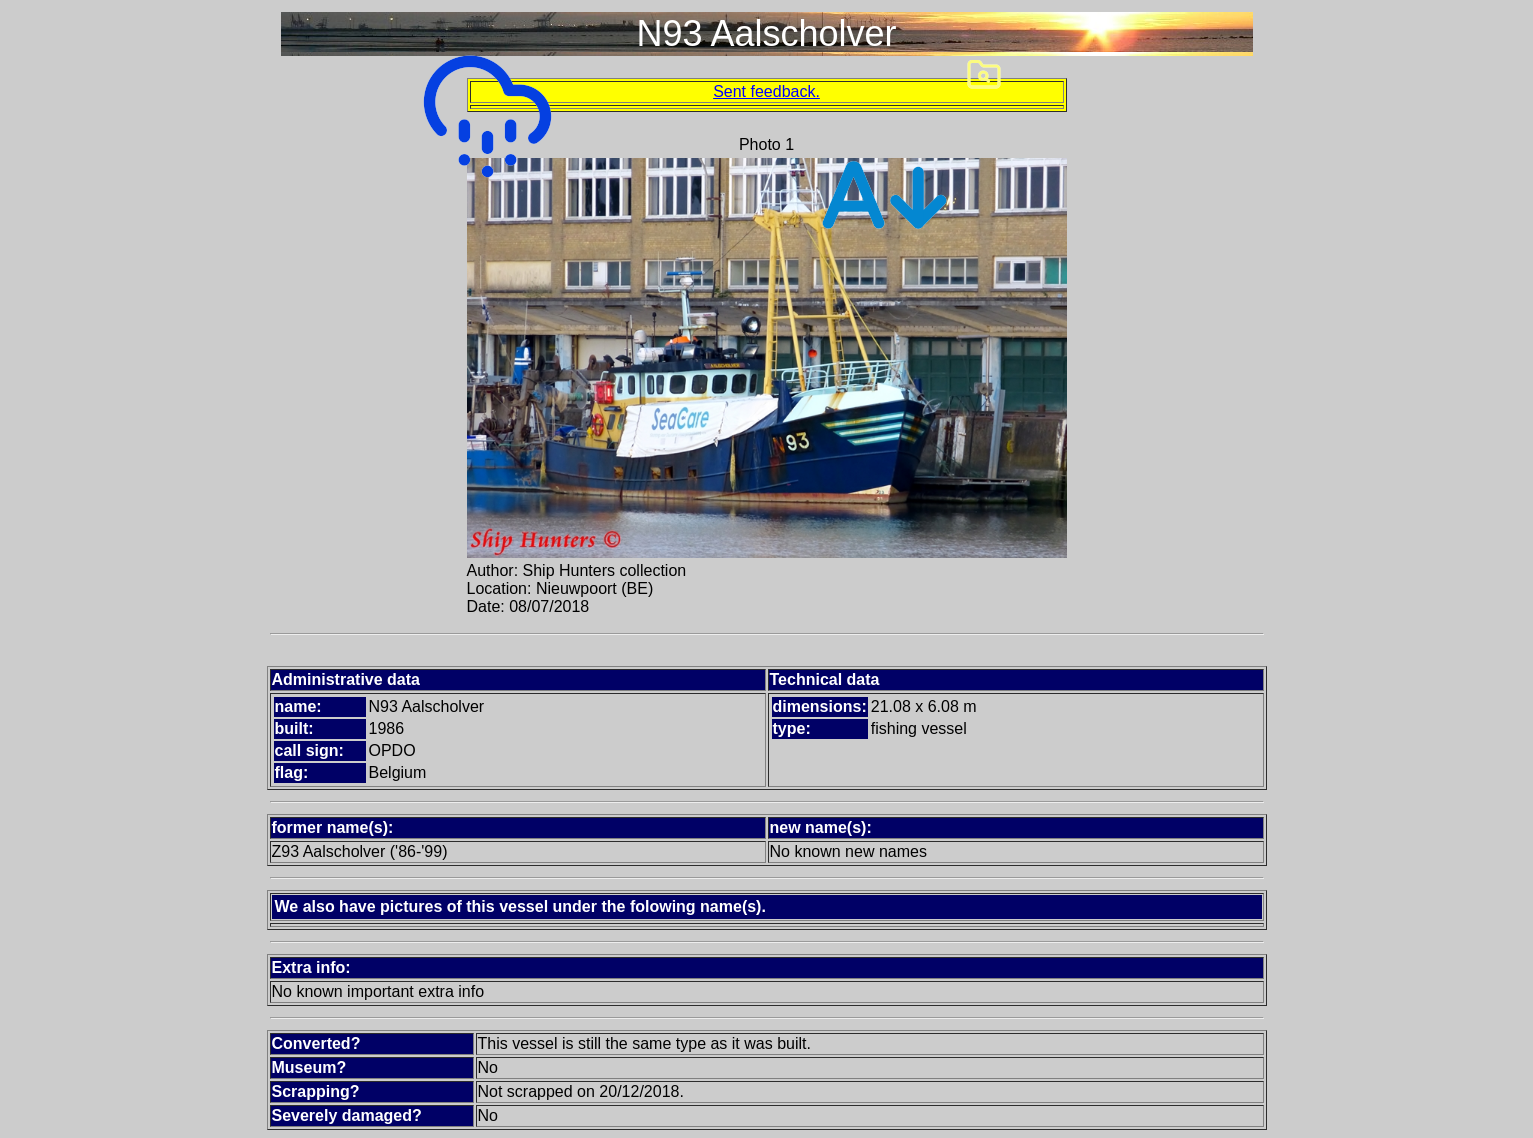  What do you see at coordinates (487, 113) in the screenshot?
I see `indicates hail weather conditions` at bounding box center [487, 113].